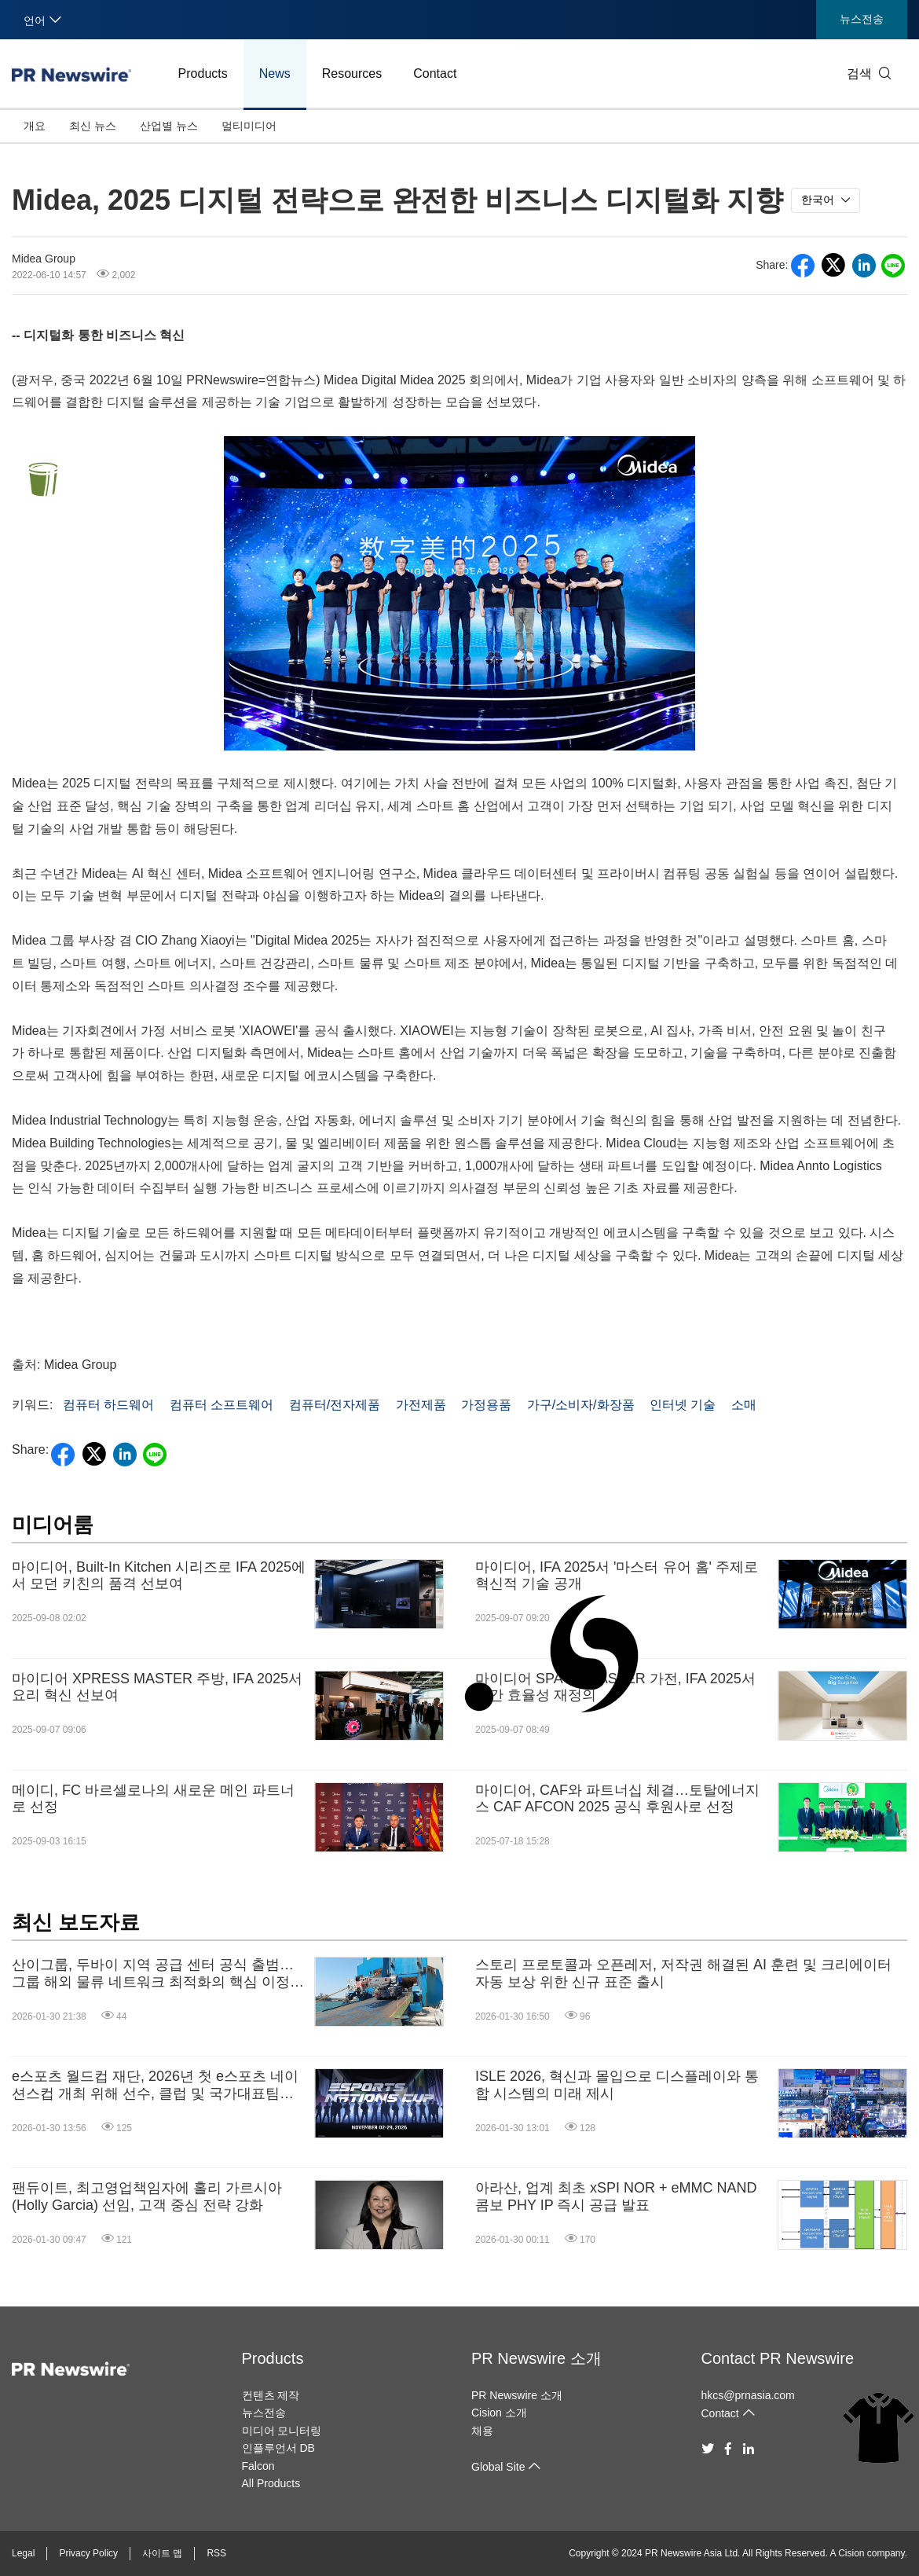  Describe the element at coordinates (43, 474) in the screenshot. I see `metal bucket item in game inventory` at that location.